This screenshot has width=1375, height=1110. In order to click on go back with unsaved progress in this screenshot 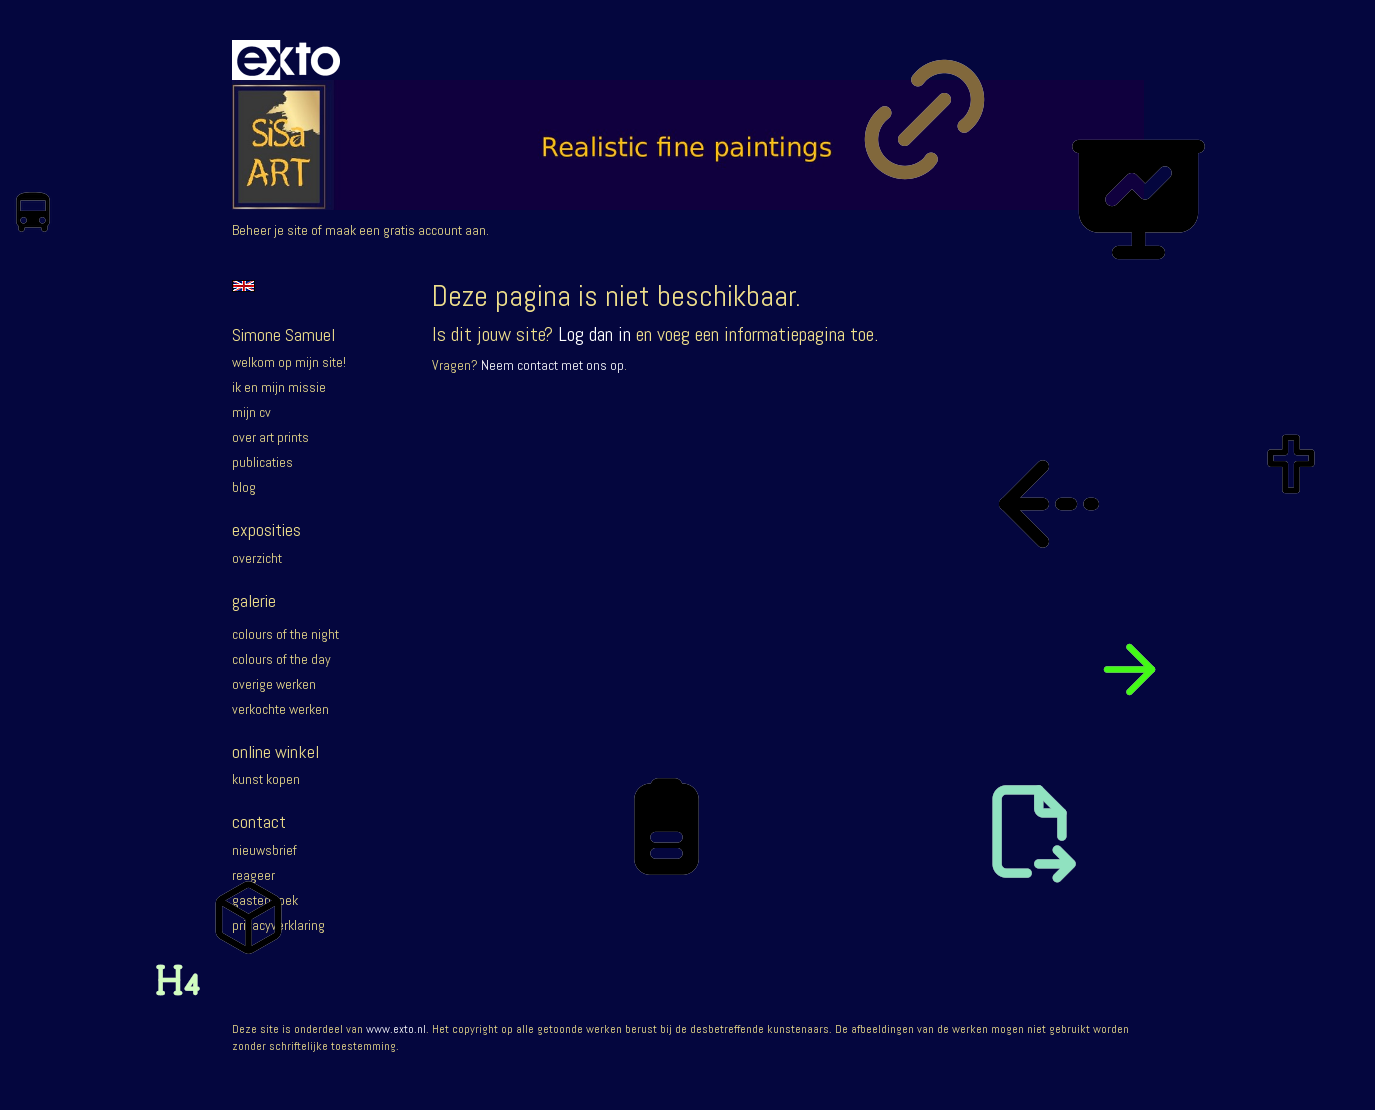, I will do `click(1049, 504)`.